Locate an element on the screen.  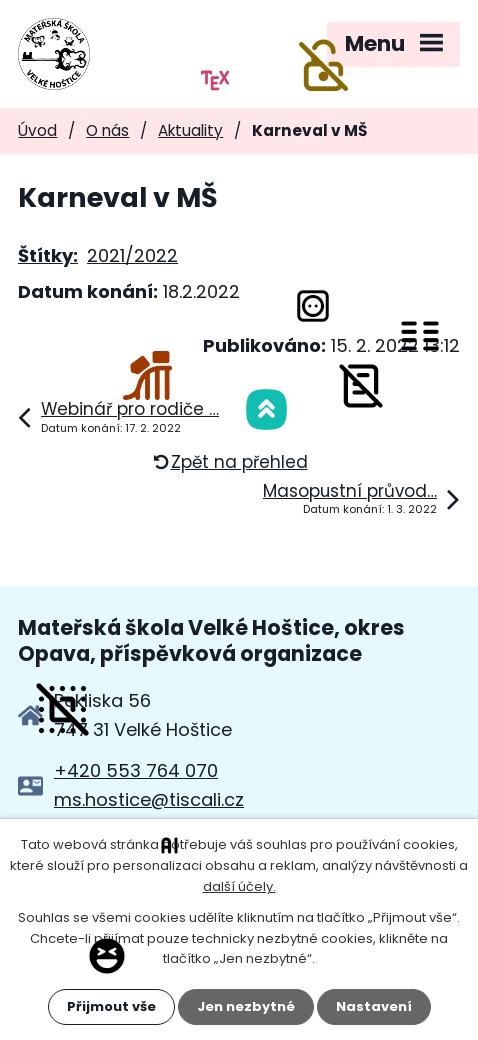
scroll to top of page is located at coordinates (266, 409).